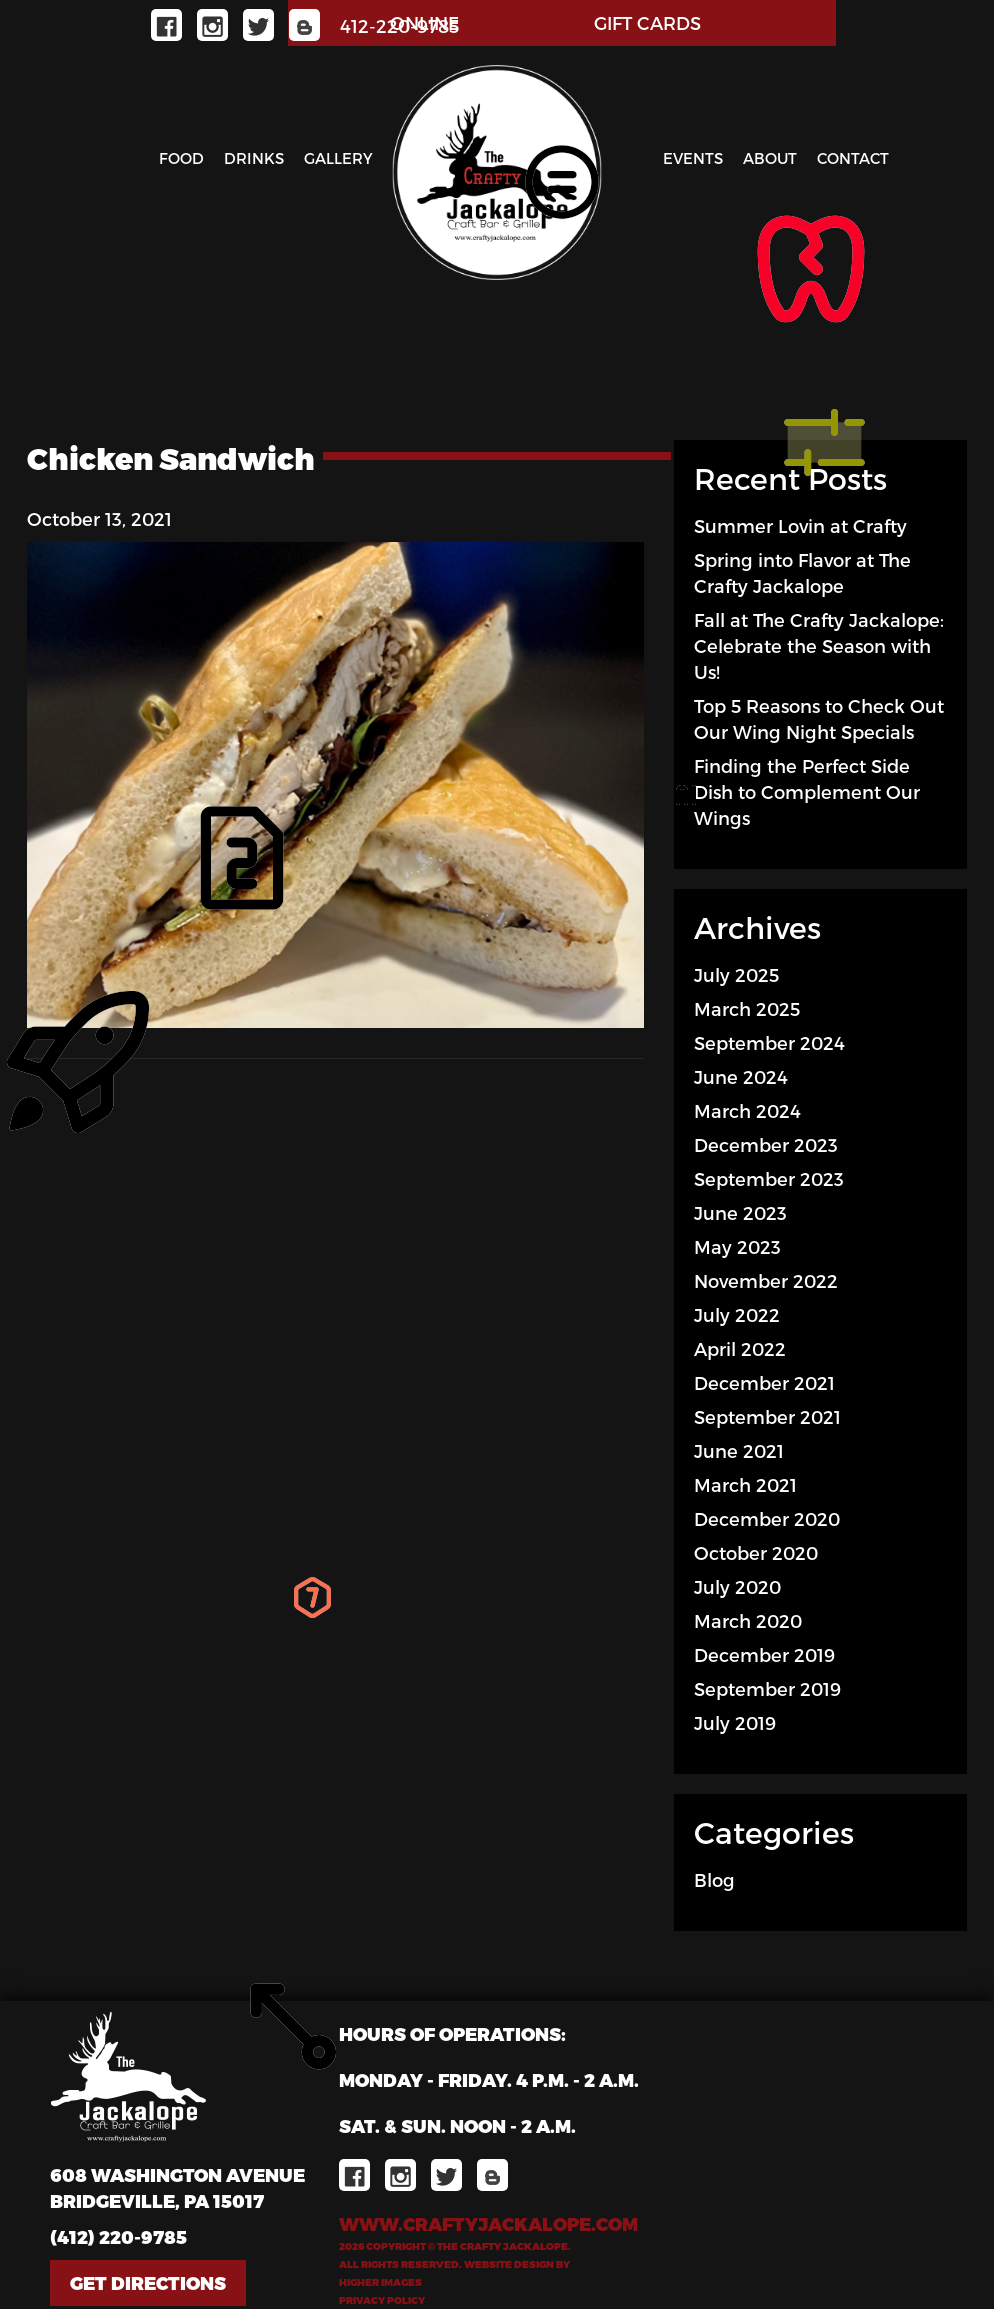 This screenshot has height=2309, width=994. What do you see at coordinates (824, 442) in the screenshot?
I see `adjust settings or preferences` at bounding box center [824, 442].